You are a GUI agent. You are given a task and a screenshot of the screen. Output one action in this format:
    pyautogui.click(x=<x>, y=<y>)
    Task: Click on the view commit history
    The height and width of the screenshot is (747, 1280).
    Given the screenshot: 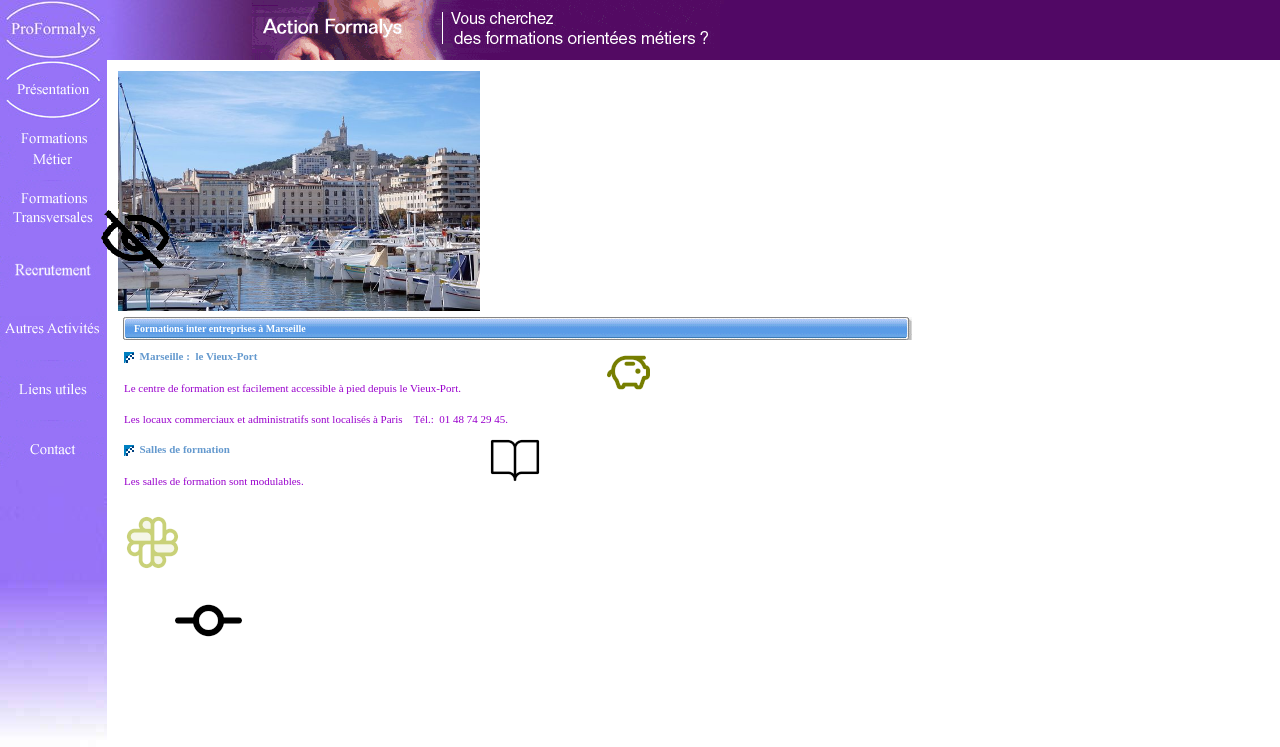 What is the action you would take?
    pyautogui.click(x=208, y=620)
    